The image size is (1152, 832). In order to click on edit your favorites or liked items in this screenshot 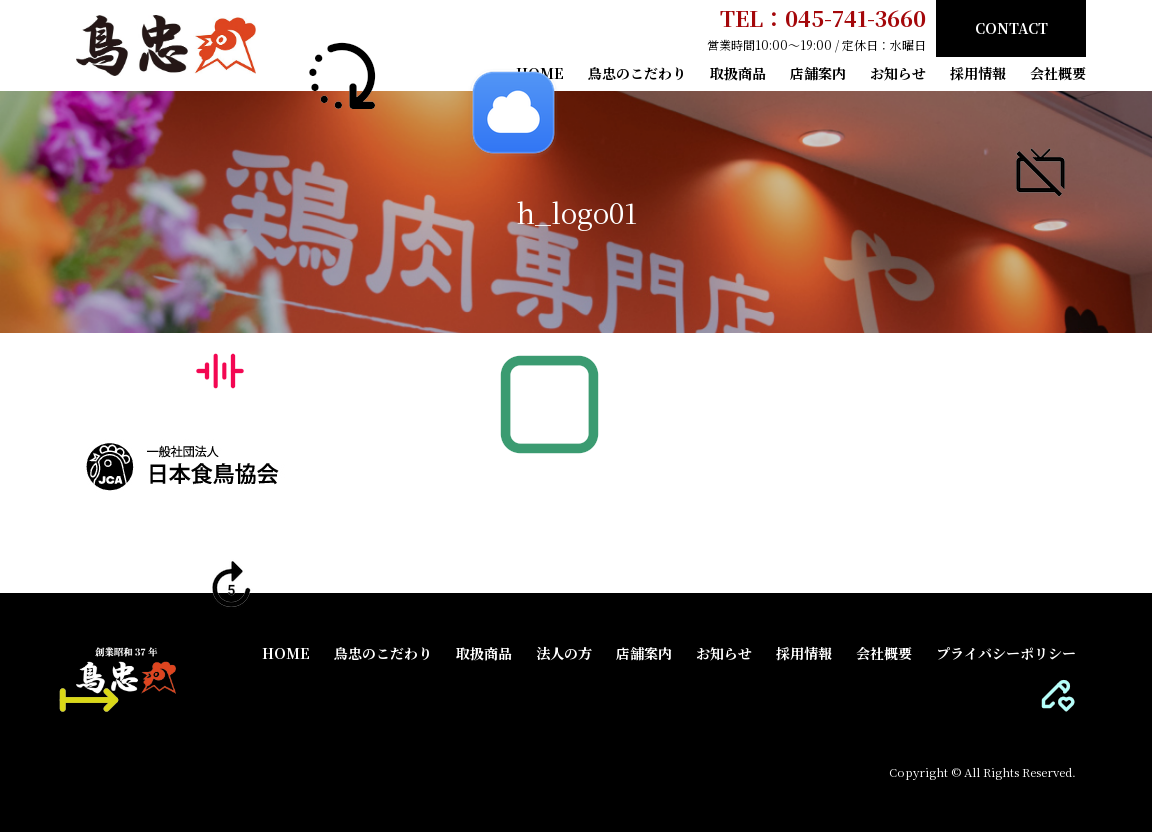, I will do `click(1056, 693)`.